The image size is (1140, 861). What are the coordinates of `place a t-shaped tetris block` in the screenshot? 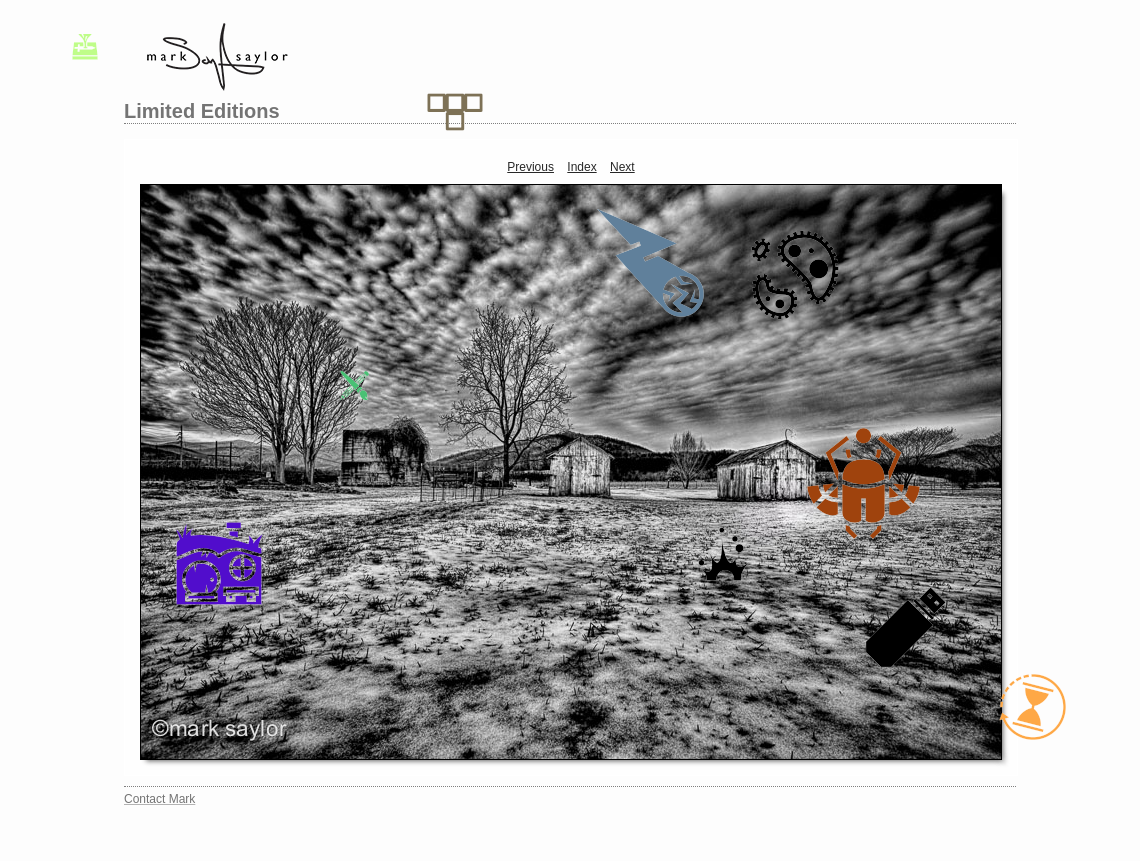 It's located at (455, 112).